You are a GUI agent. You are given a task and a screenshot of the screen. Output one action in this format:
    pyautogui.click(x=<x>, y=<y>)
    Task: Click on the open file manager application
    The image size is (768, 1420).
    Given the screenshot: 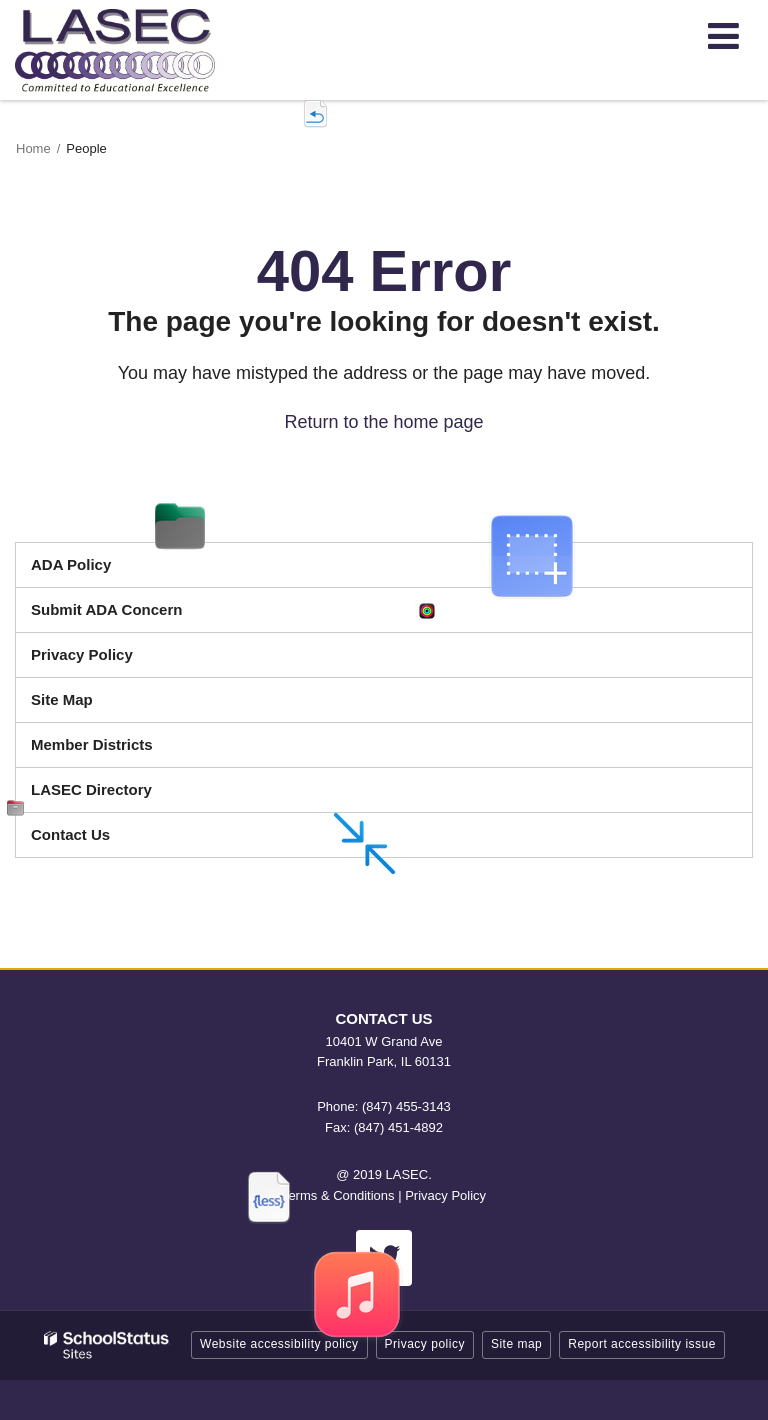 What is the action you would take?
    pyautogui.click(x=15, y=807)
    